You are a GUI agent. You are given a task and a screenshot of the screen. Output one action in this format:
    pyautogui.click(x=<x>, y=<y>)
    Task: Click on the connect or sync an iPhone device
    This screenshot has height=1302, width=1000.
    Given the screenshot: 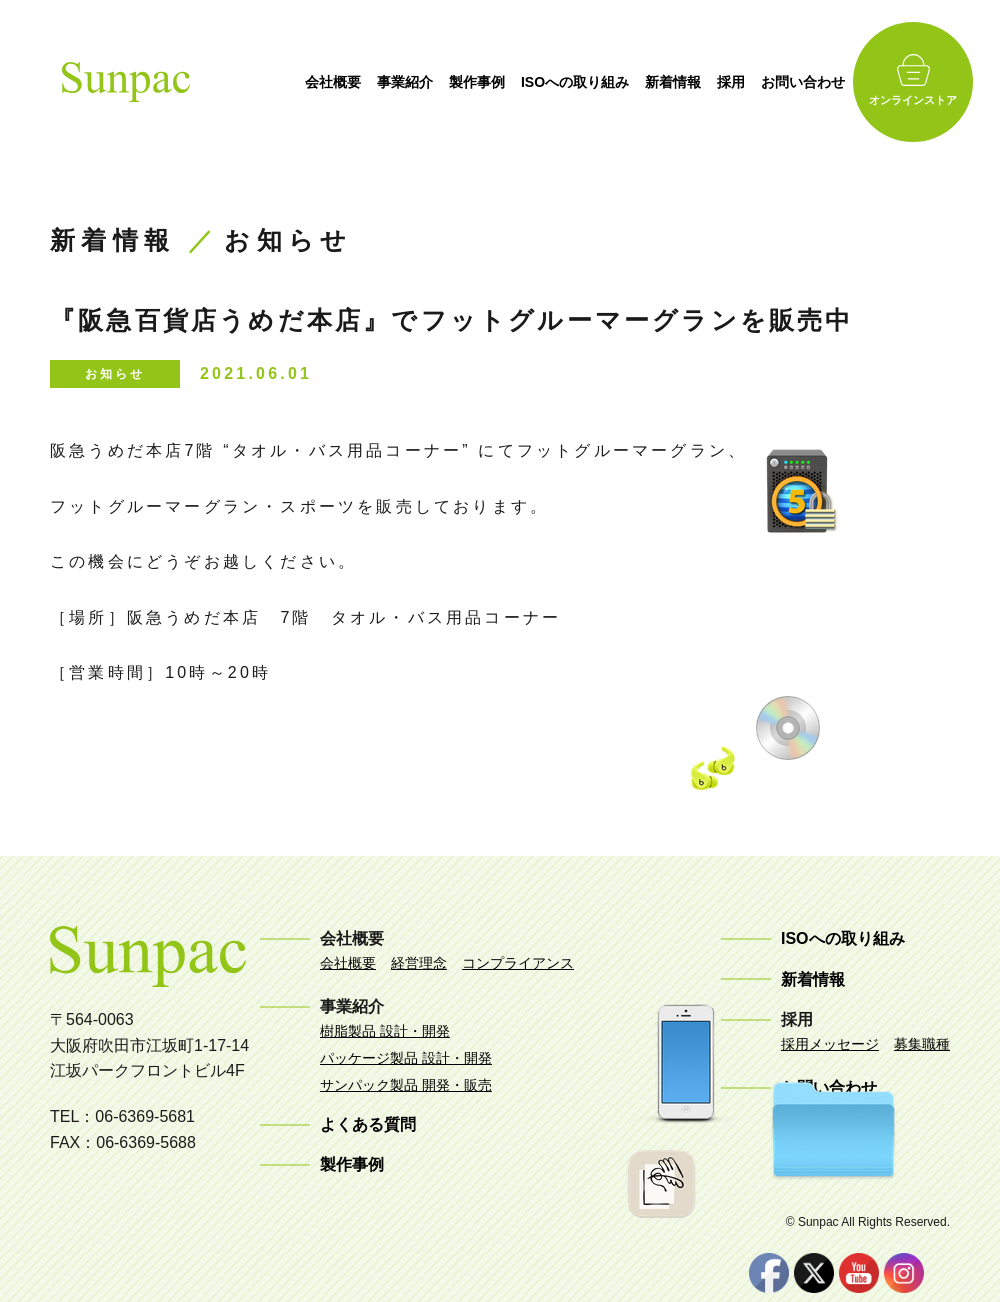 What is the action you would take?
    pyautogui.click(x=686, y=1064)
    